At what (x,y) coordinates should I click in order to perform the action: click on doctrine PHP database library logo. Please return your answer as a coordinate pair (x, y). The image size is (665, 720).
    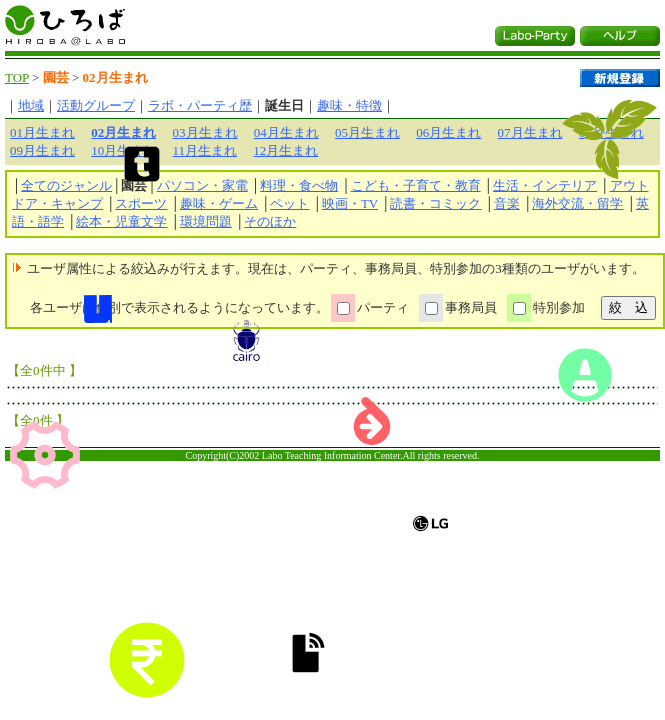
    Looking at the image, I should click on (372, 421).